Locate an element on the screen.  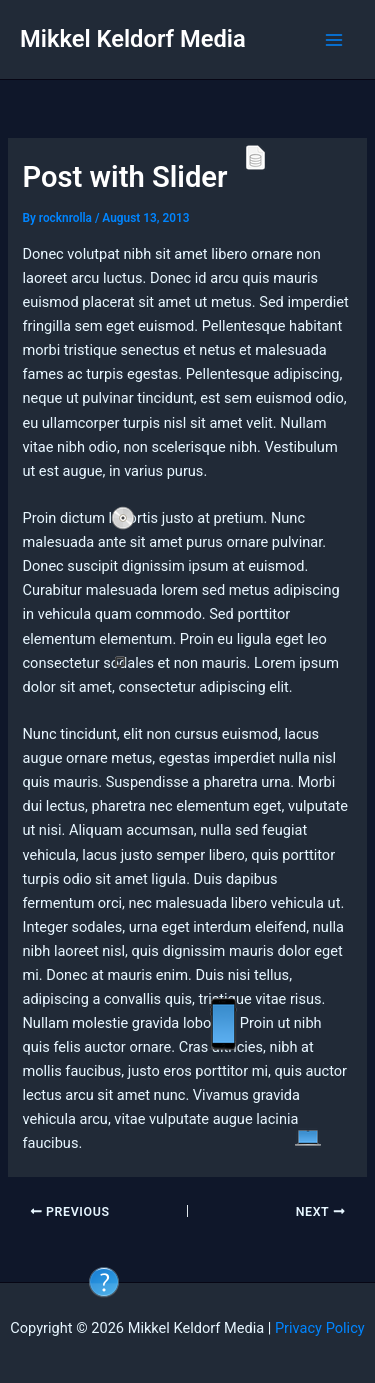
stop or halt current media playback is located at coordinates (129, 652).